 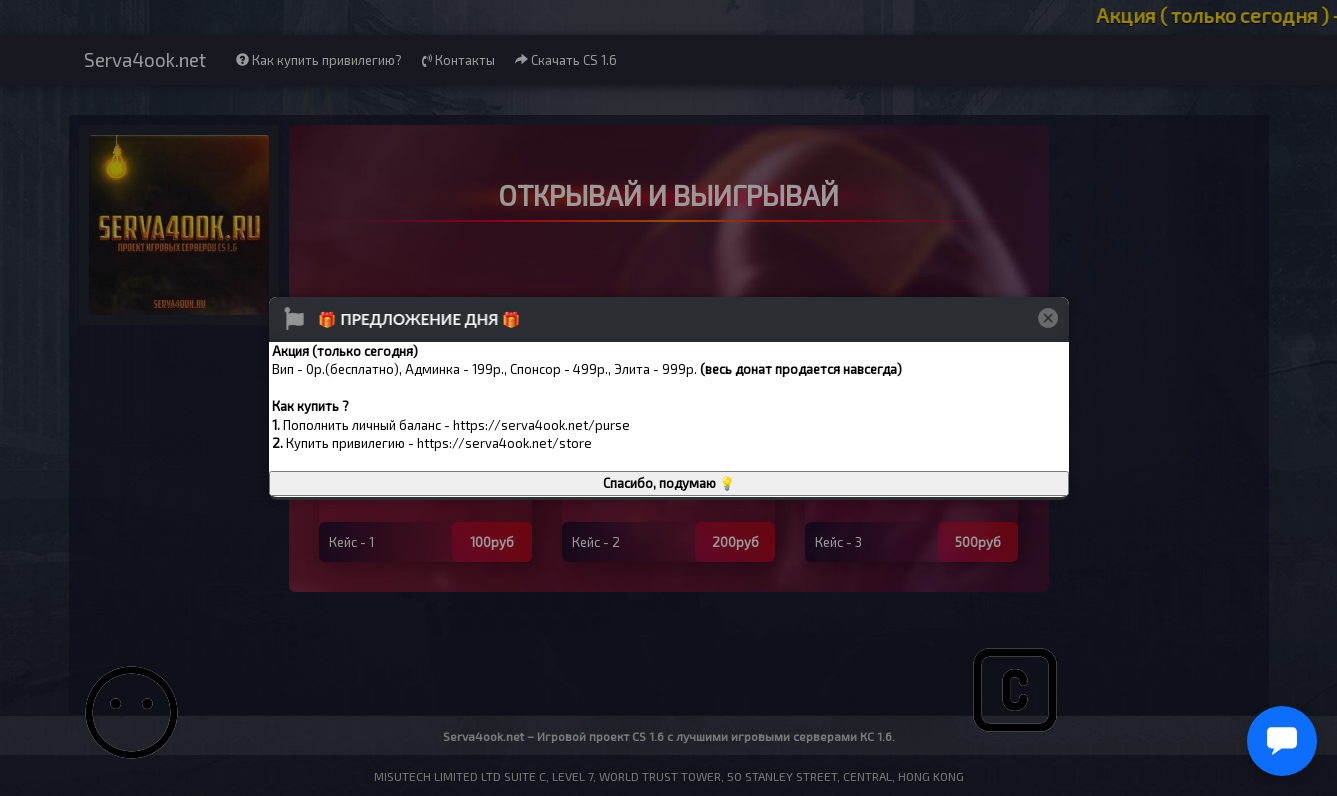 What do you see at coordinates (131, 712) in the screenshot?
I see `add a reaction or emoji` at bounding box center [131, 712].